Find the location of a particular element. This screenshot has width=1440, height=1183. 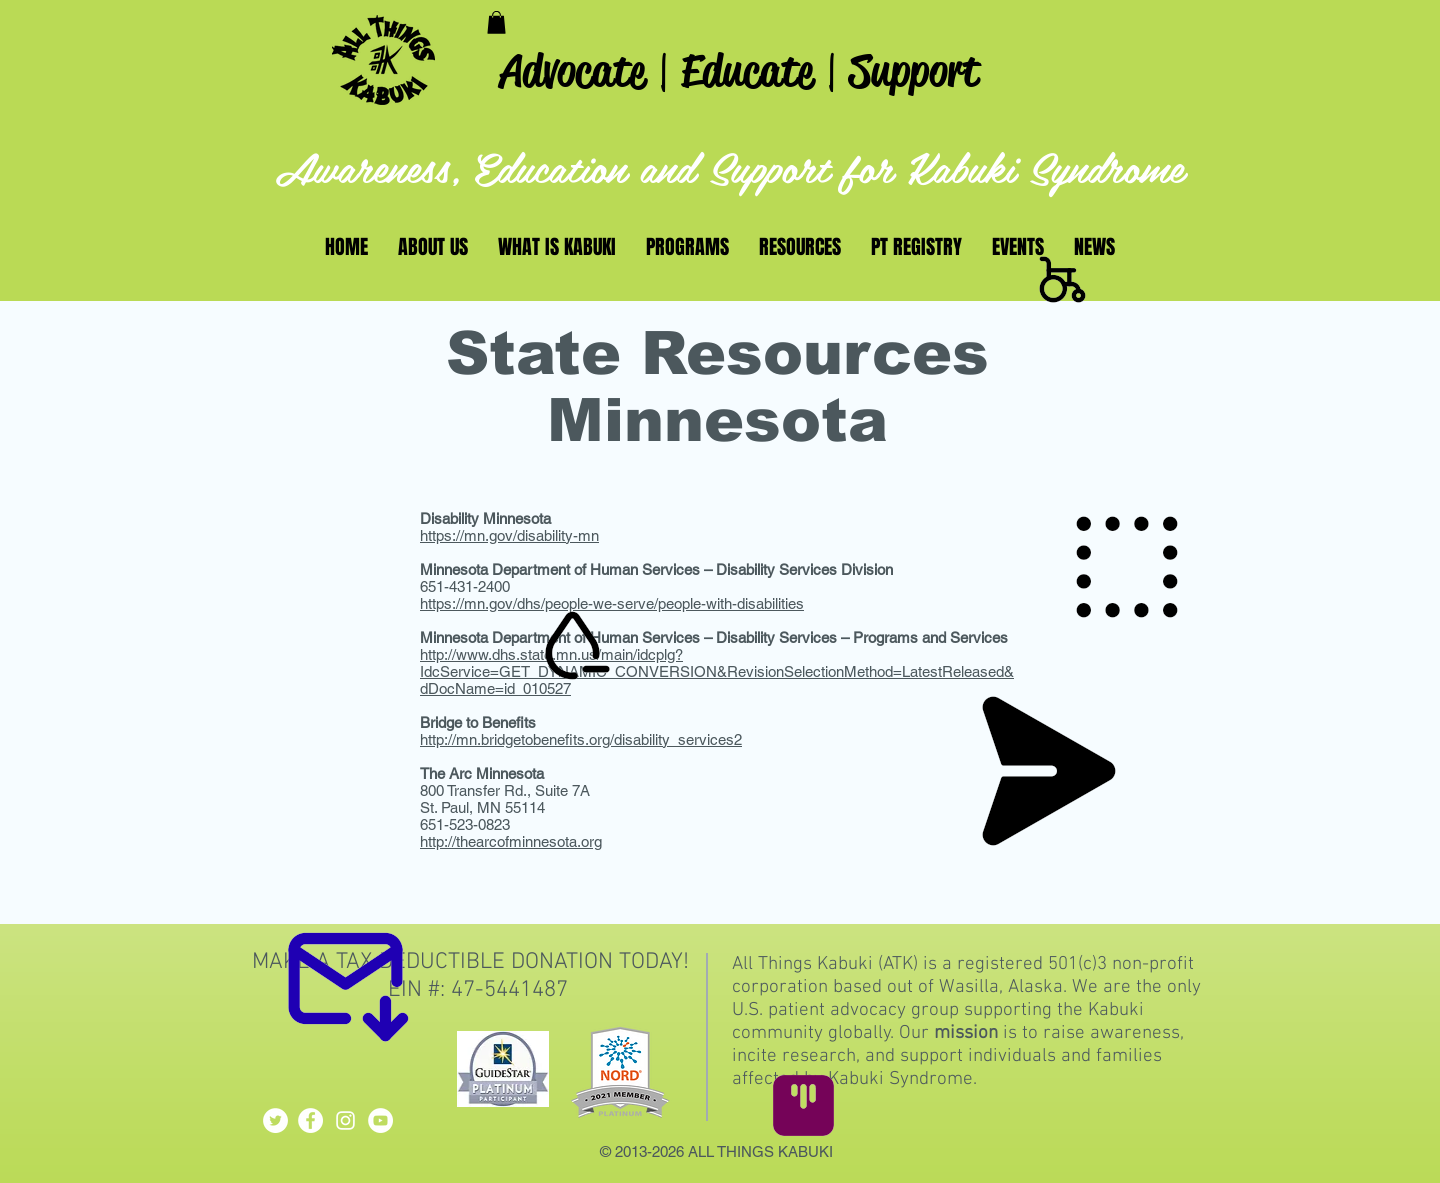

download email or message is located at coordinates (345, 978).